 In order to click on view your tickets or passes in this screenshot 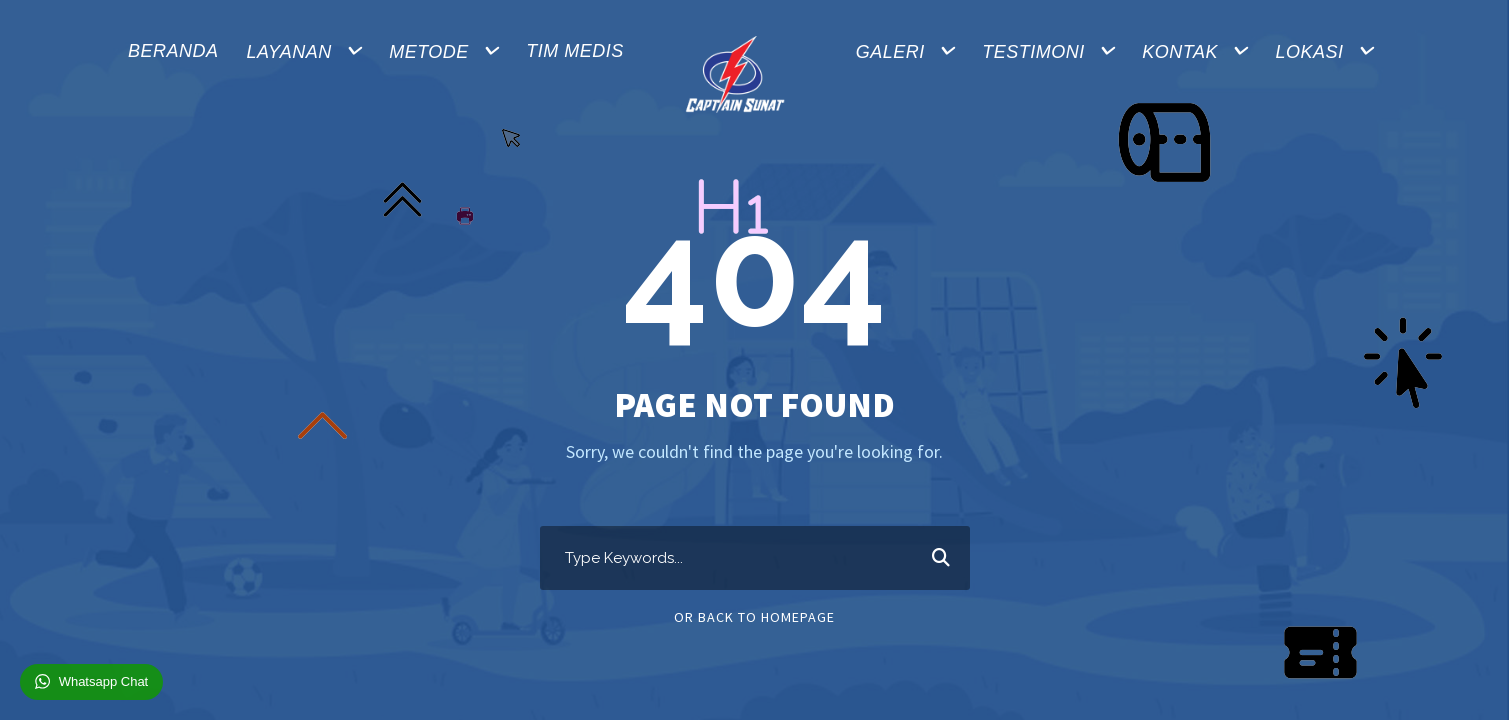, I will do `click(1320, 652)`.